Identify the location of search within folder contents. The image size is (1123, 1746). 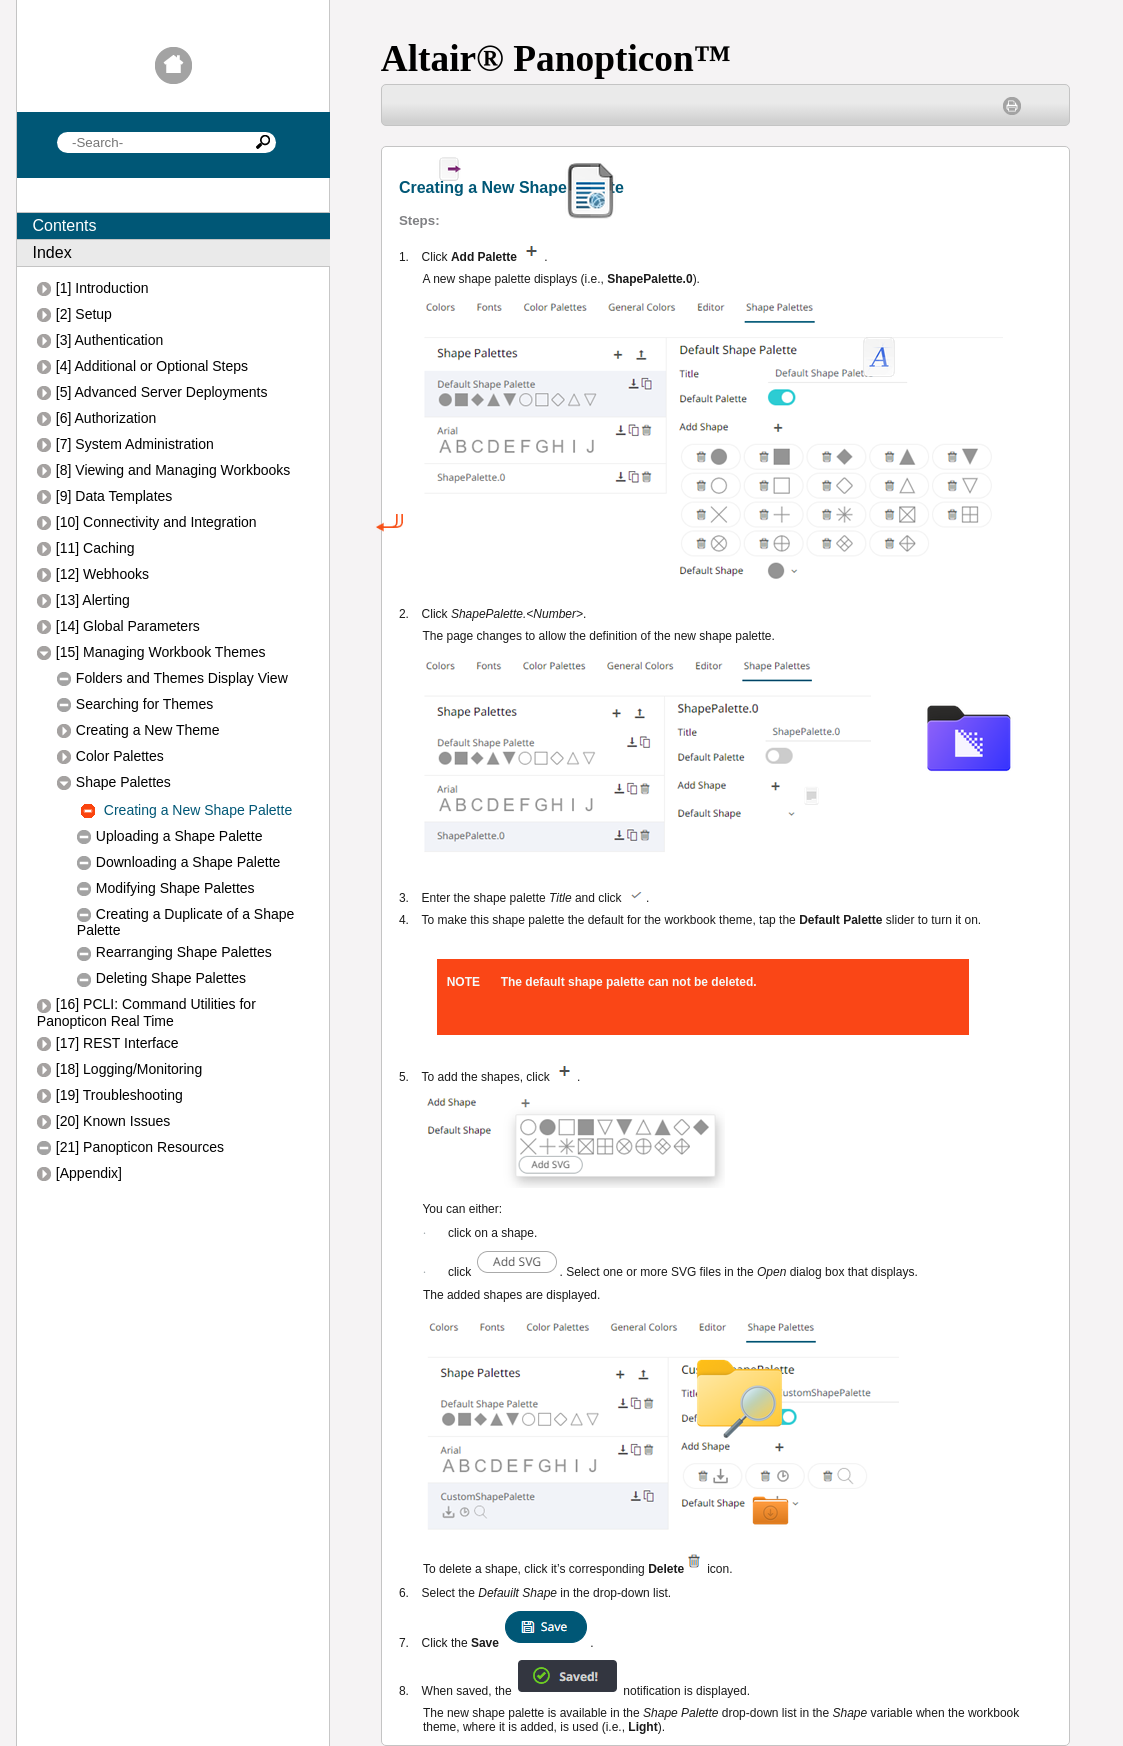
(739, 1395).